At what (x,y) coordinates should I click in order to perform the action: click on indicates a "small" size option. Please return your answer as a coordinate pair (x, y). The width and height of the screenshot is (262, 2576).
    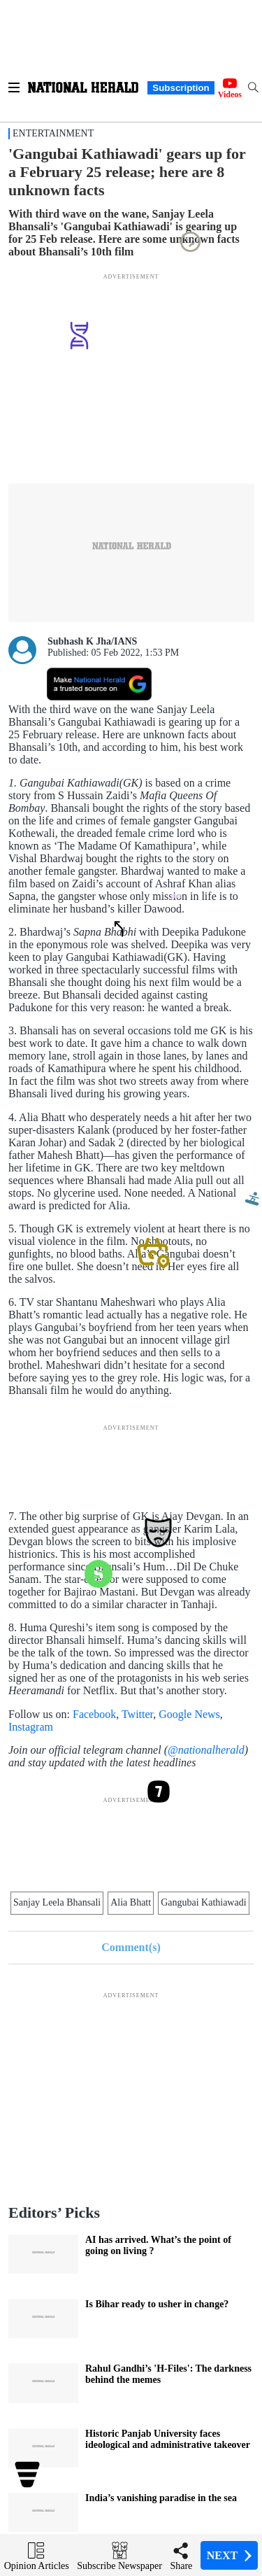
    Looking at the image, I should click on (99, 1574).